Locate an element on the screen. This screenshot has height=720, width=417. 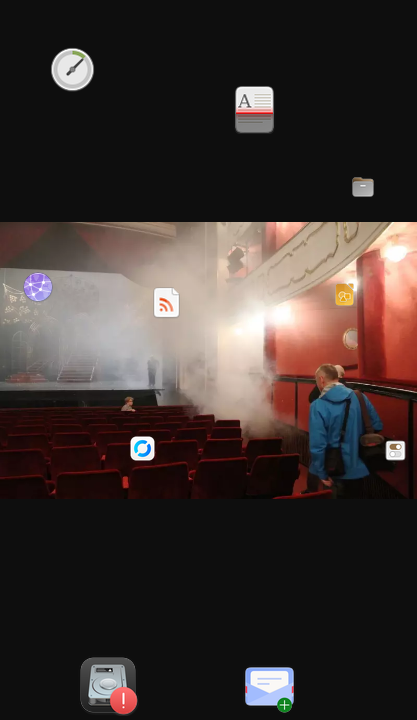
compose a new email is located at coordinates (269, 686).